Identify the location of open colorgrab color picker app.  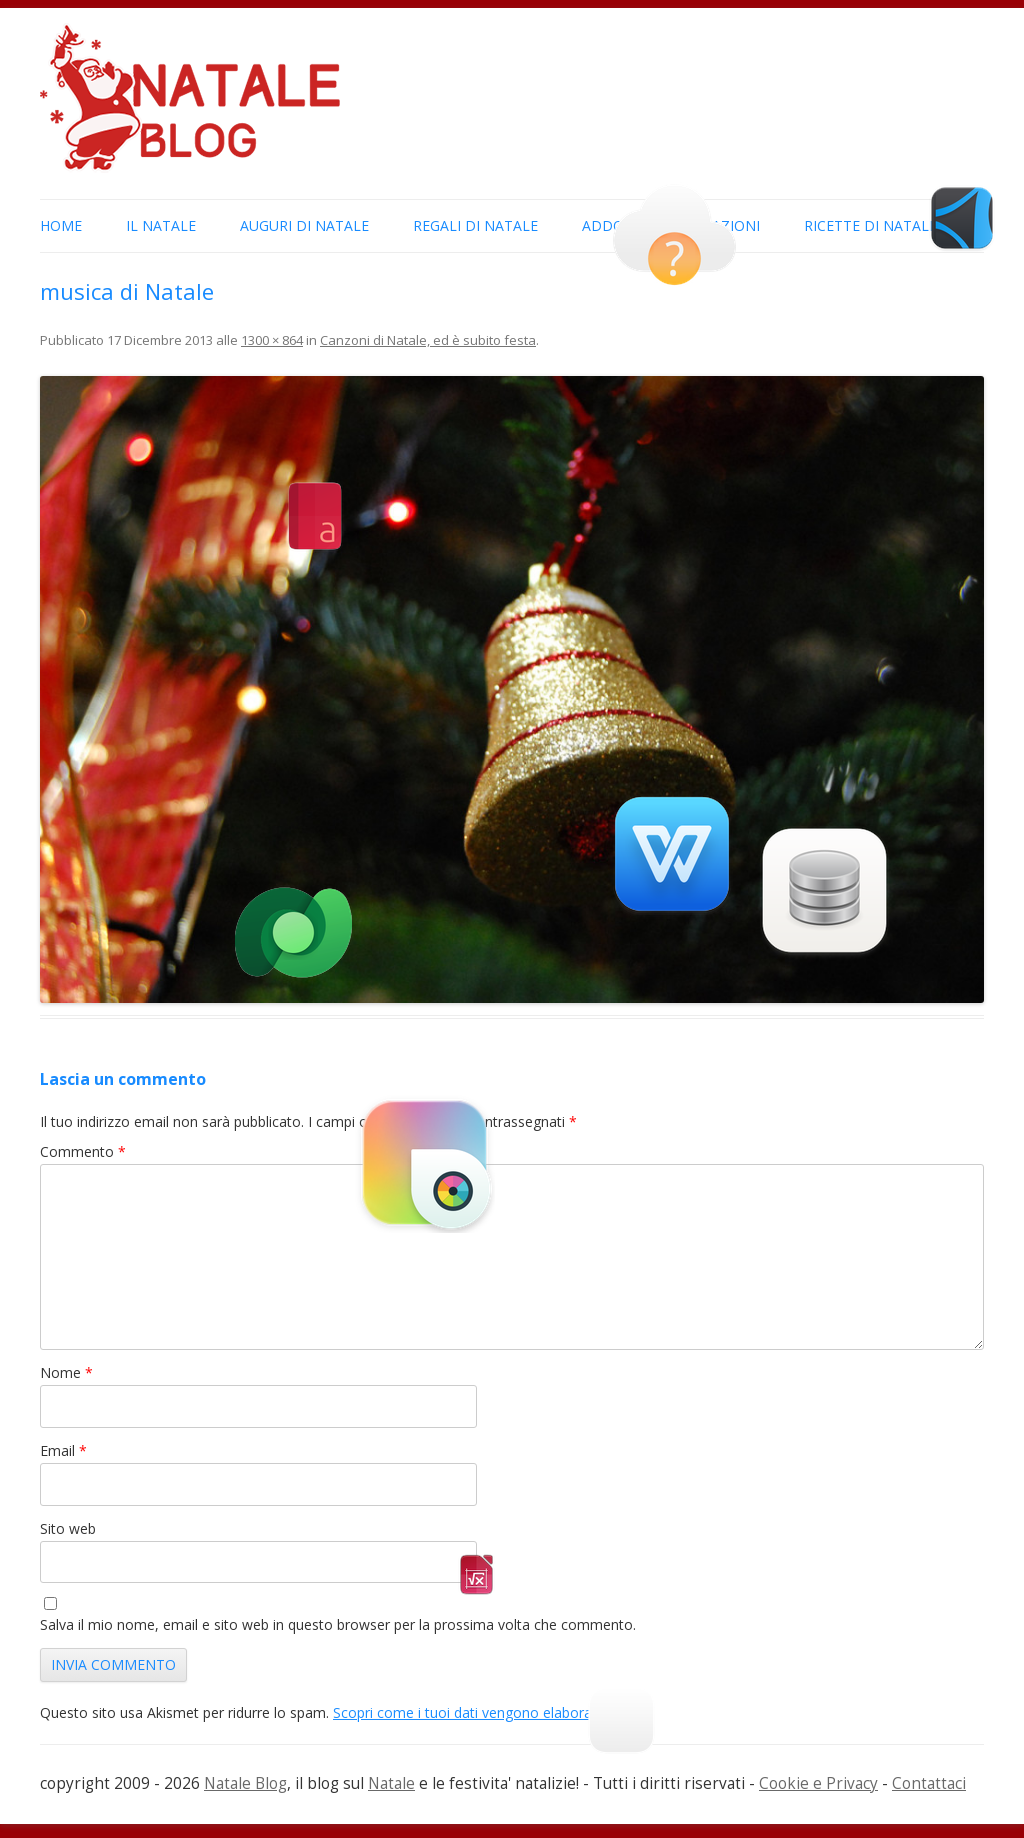
(424, 1162).